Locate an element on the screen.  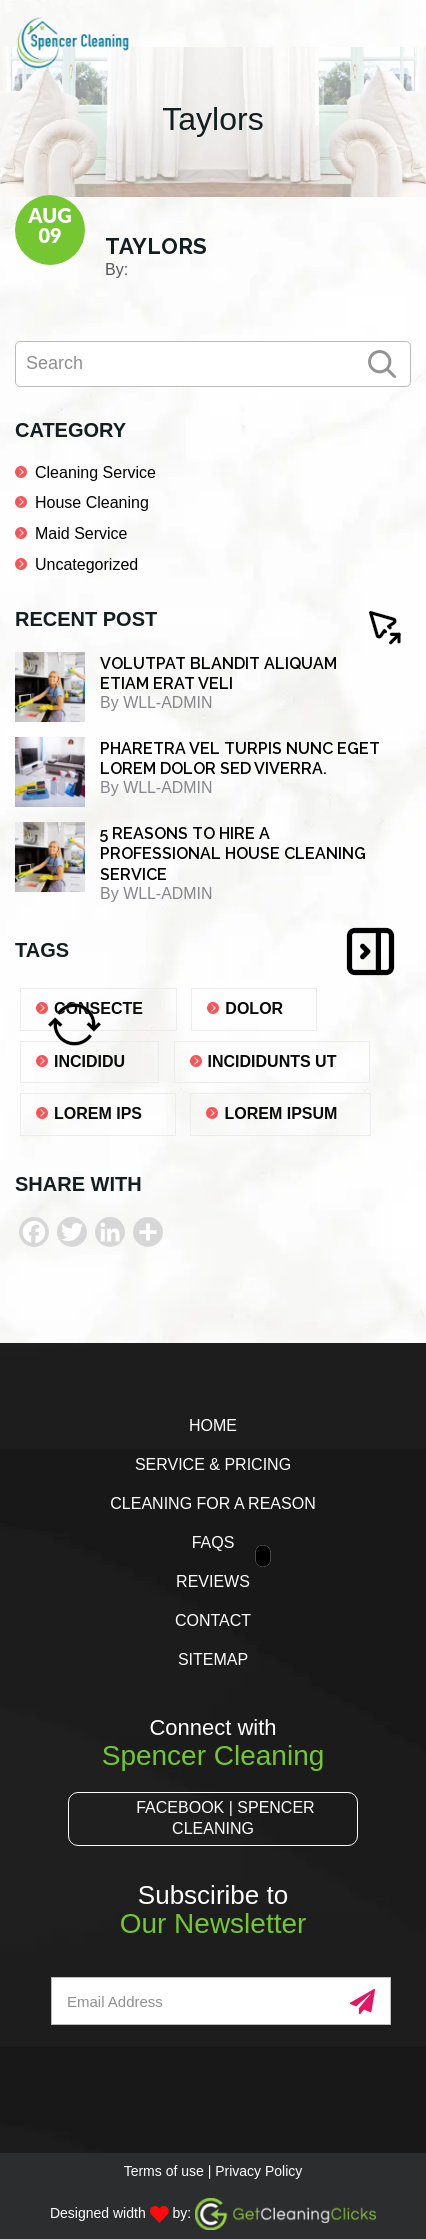
sync data across devices is located at coordinates (74, 1024).